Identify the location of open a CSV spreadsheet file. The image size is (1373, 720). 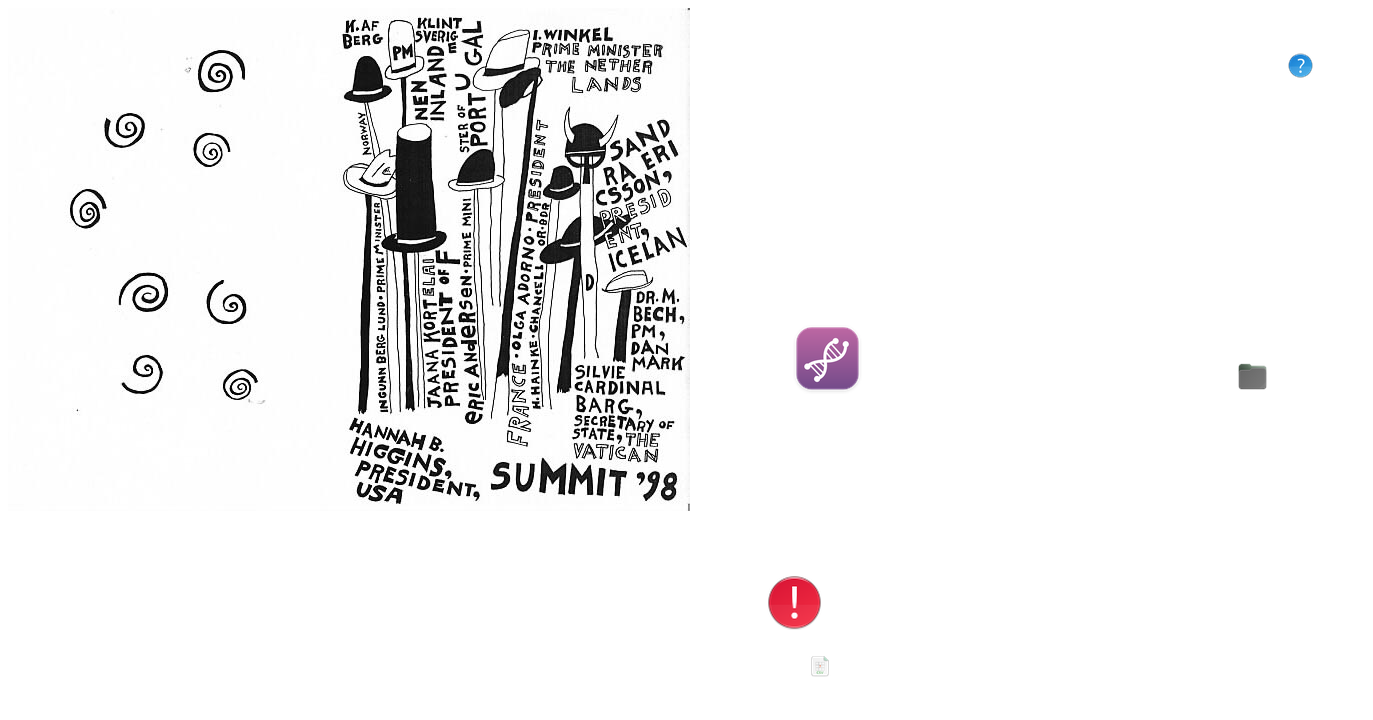
(820, 666).